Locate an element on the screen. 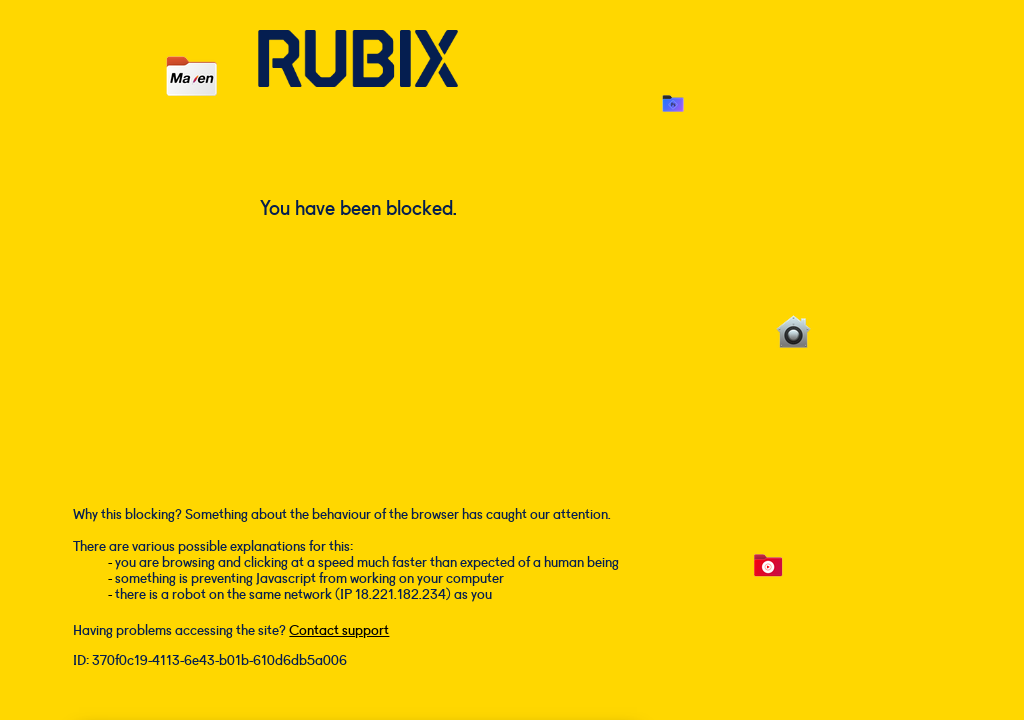 The height and width of the screenshot is (720, 1024). folder containing maven project files is located at coordinates (191, 77).